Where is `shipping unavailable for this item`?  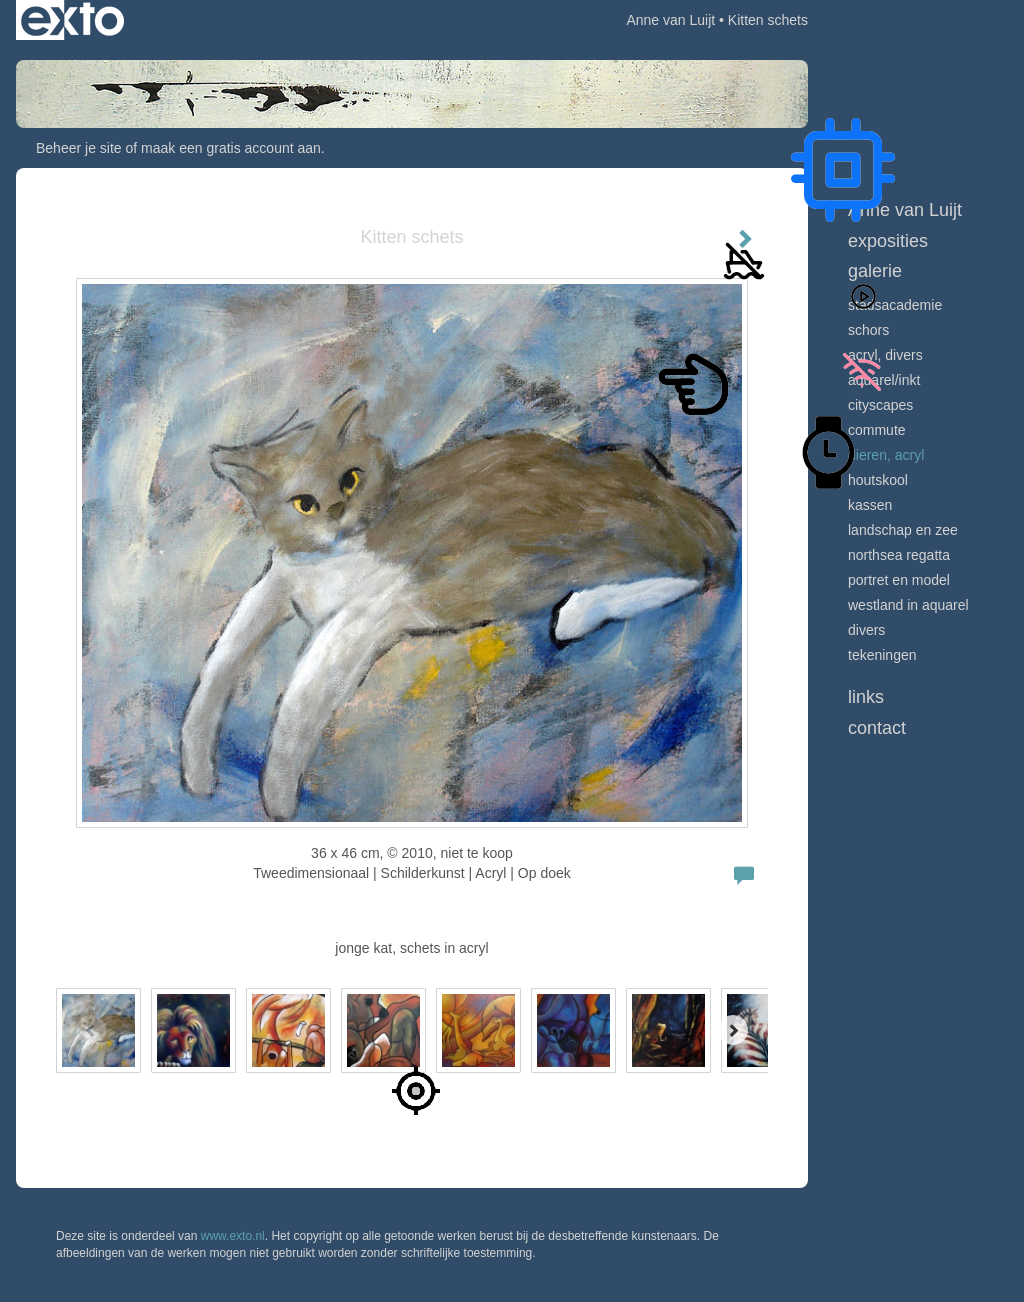
shipping unavailable for this item is located at coordinates (744, 261).